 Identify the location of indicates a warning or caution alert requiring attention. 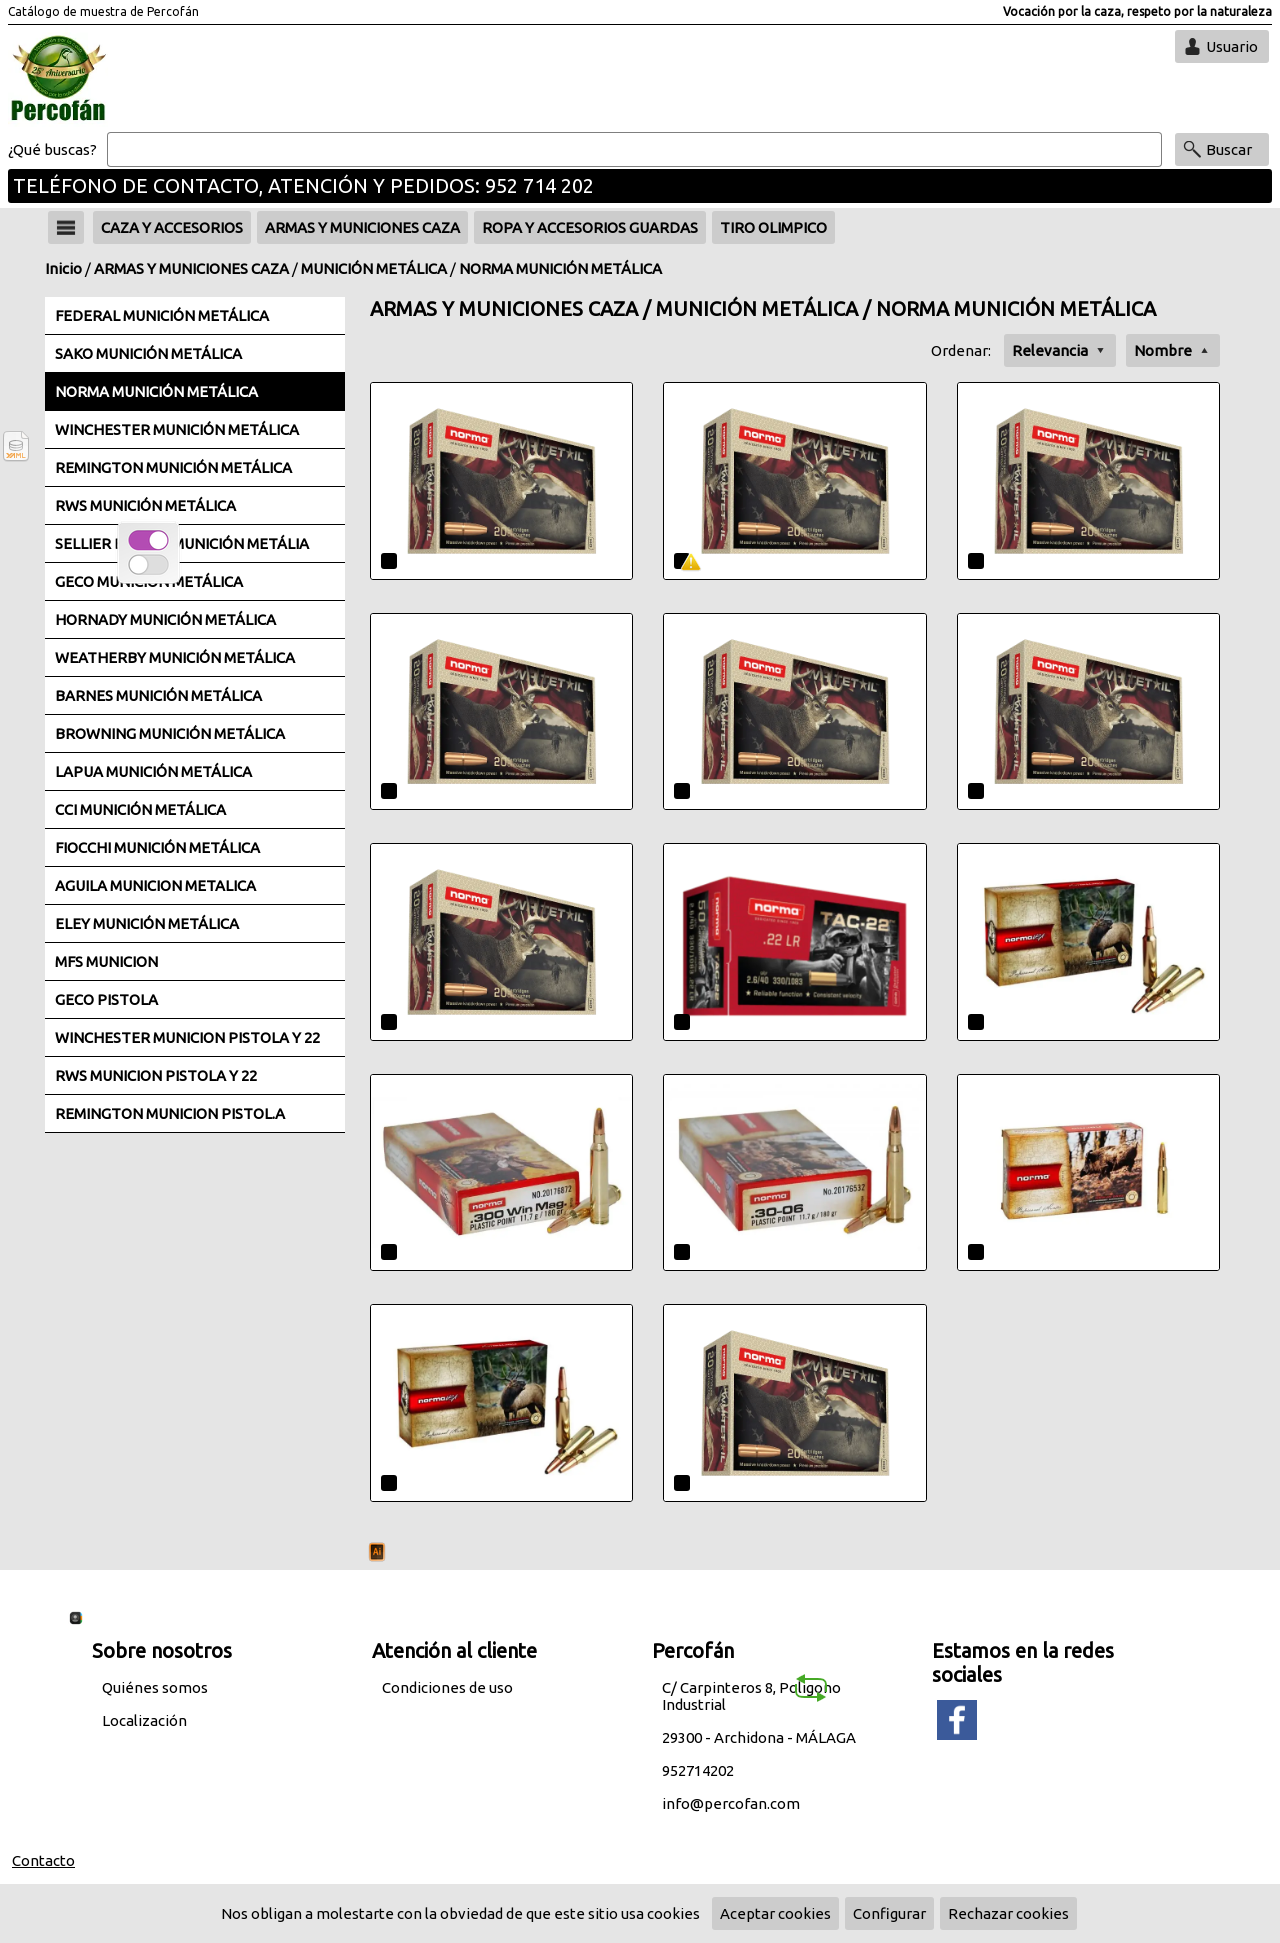
(691, 562).